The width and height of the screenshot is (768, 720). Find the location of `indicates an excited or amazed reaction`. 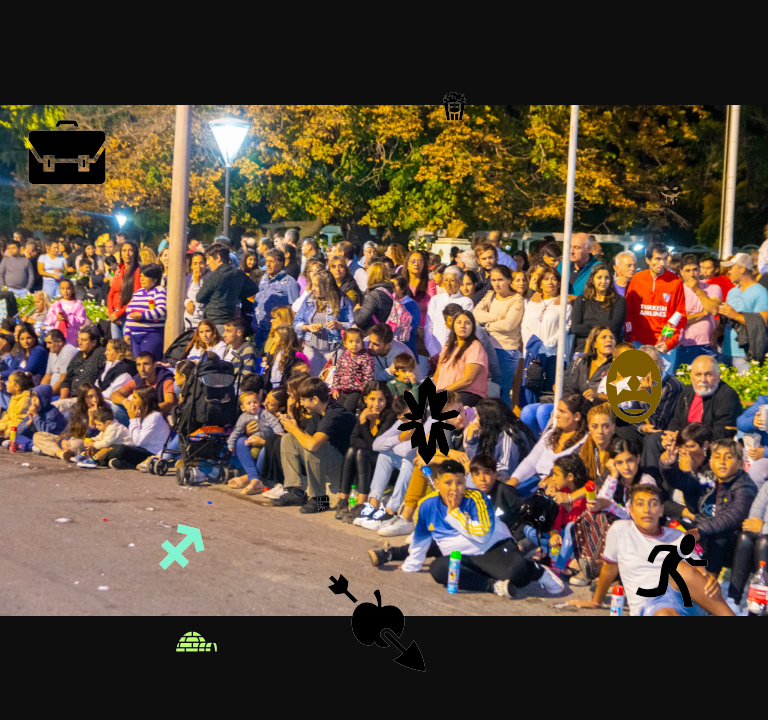

indicates an excited or amazed reaction is located at coordinates (634, 386).